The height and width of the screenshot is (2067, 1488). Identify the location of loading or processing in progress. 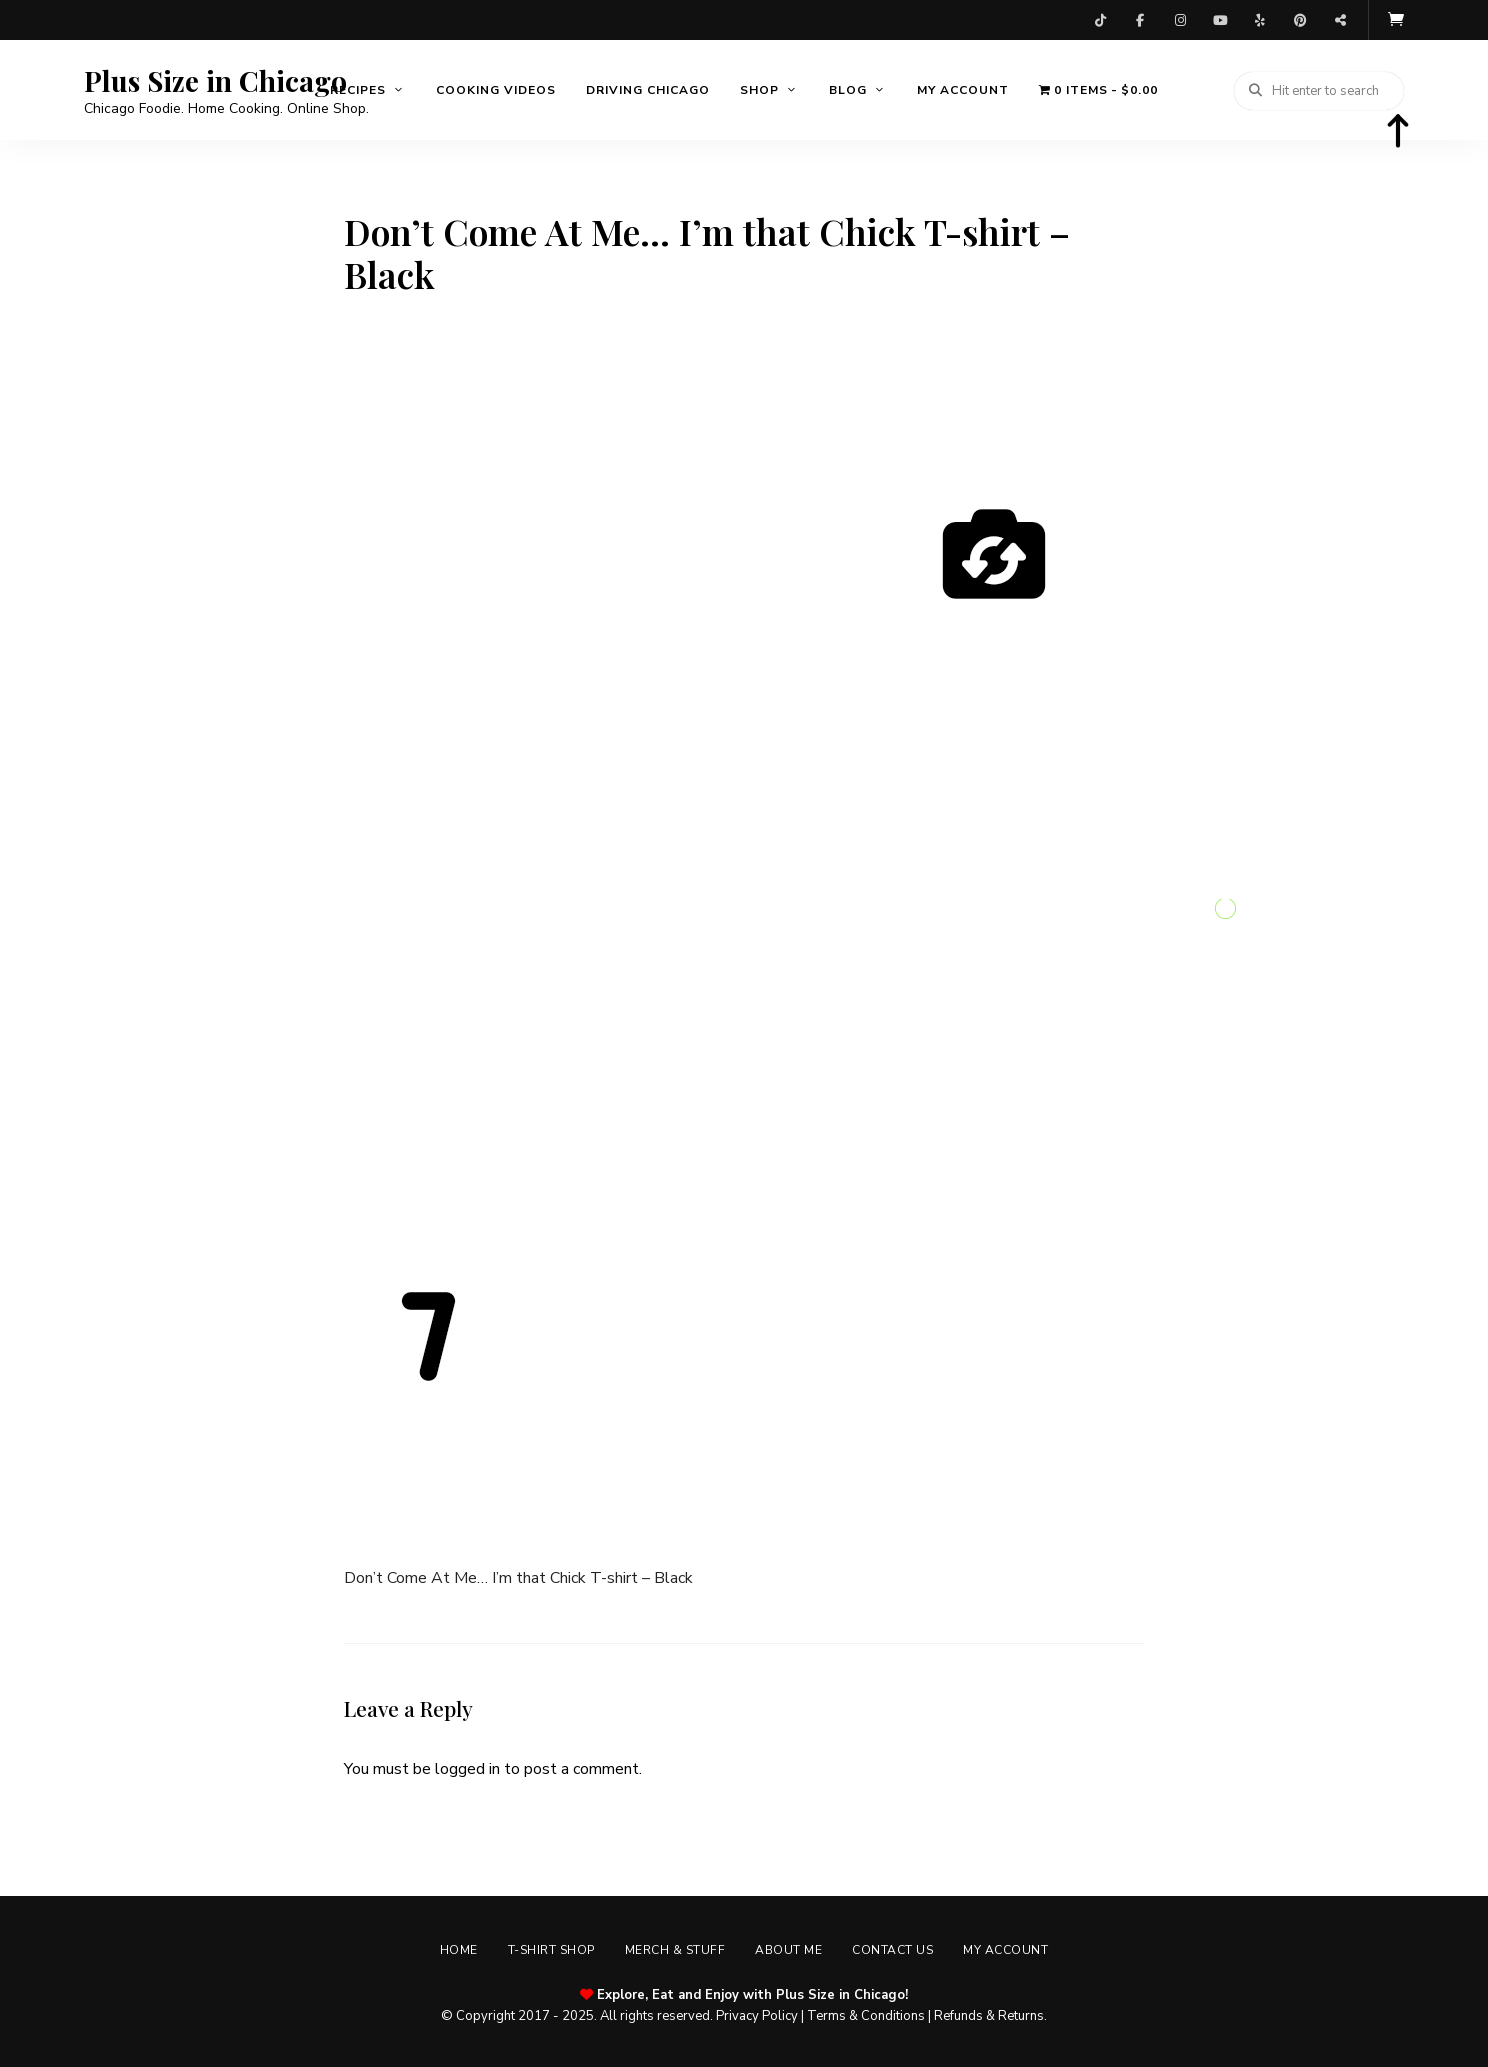
(1225, 908).